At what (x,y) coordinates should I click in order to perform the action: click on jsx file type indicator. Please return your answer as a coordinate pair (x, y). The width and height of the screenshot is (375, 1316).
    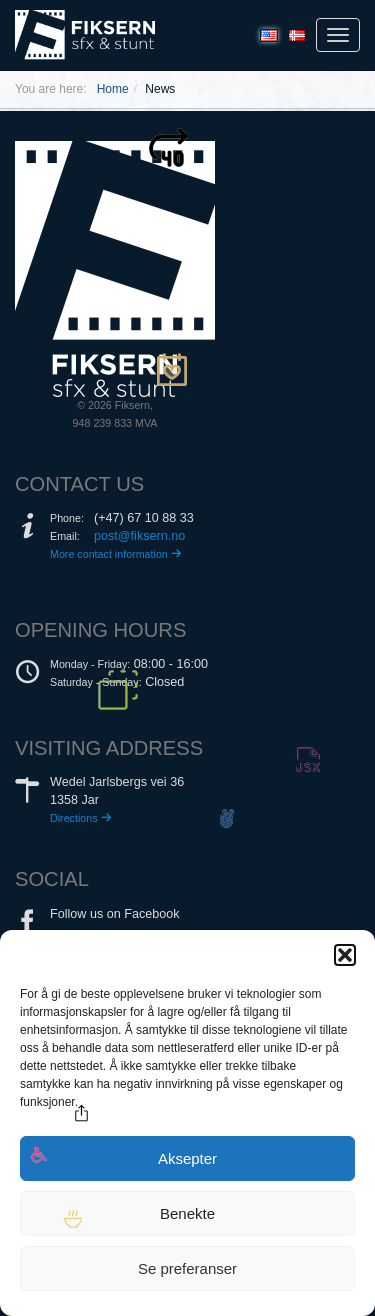
    Looking at the image, I should click on (308, 760).